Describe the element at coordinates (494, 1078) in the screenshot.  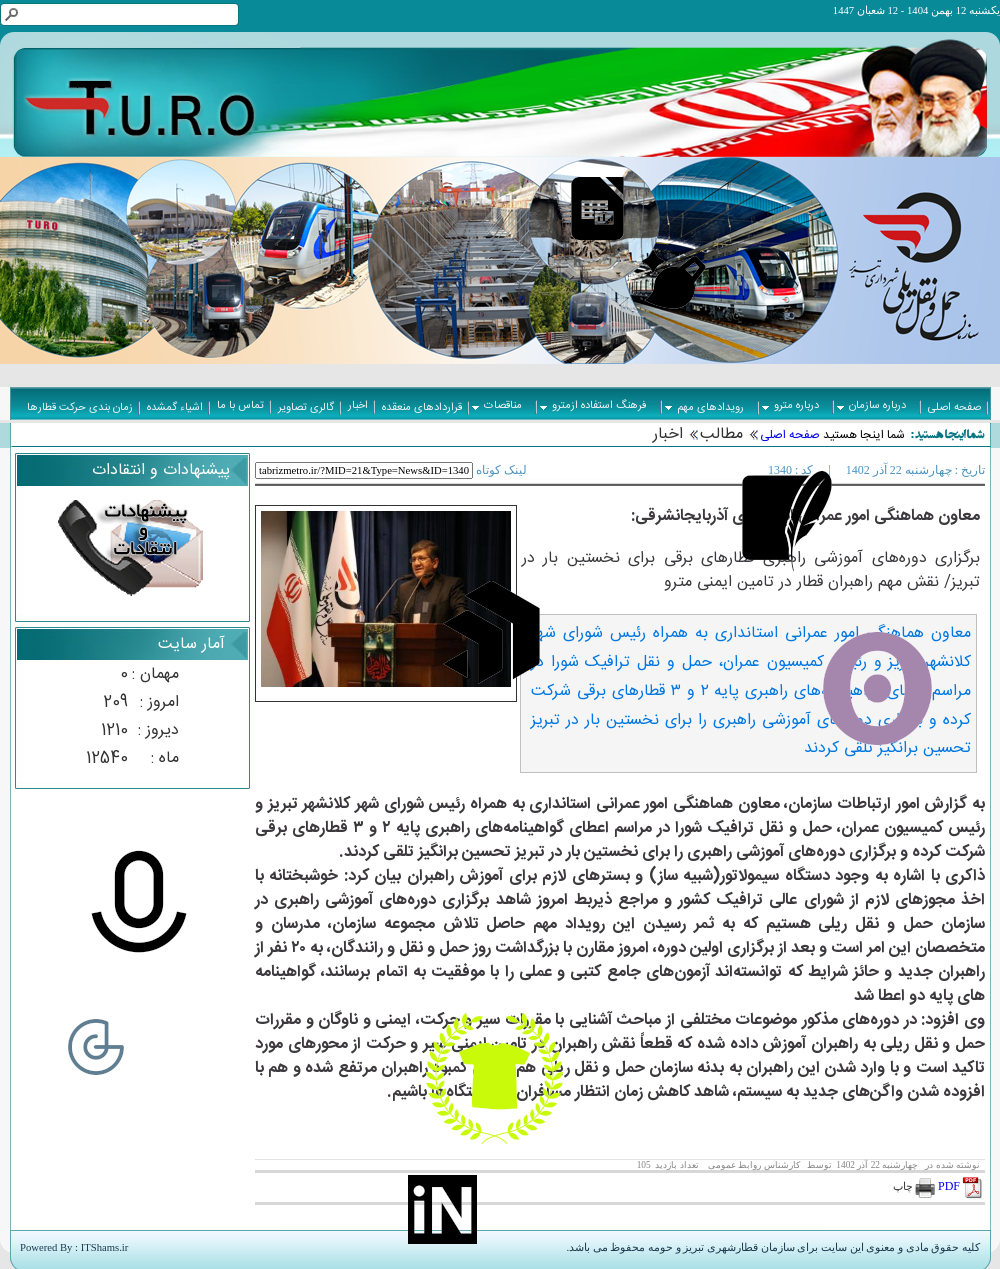
I see `visit teepublic store or website` at that location.